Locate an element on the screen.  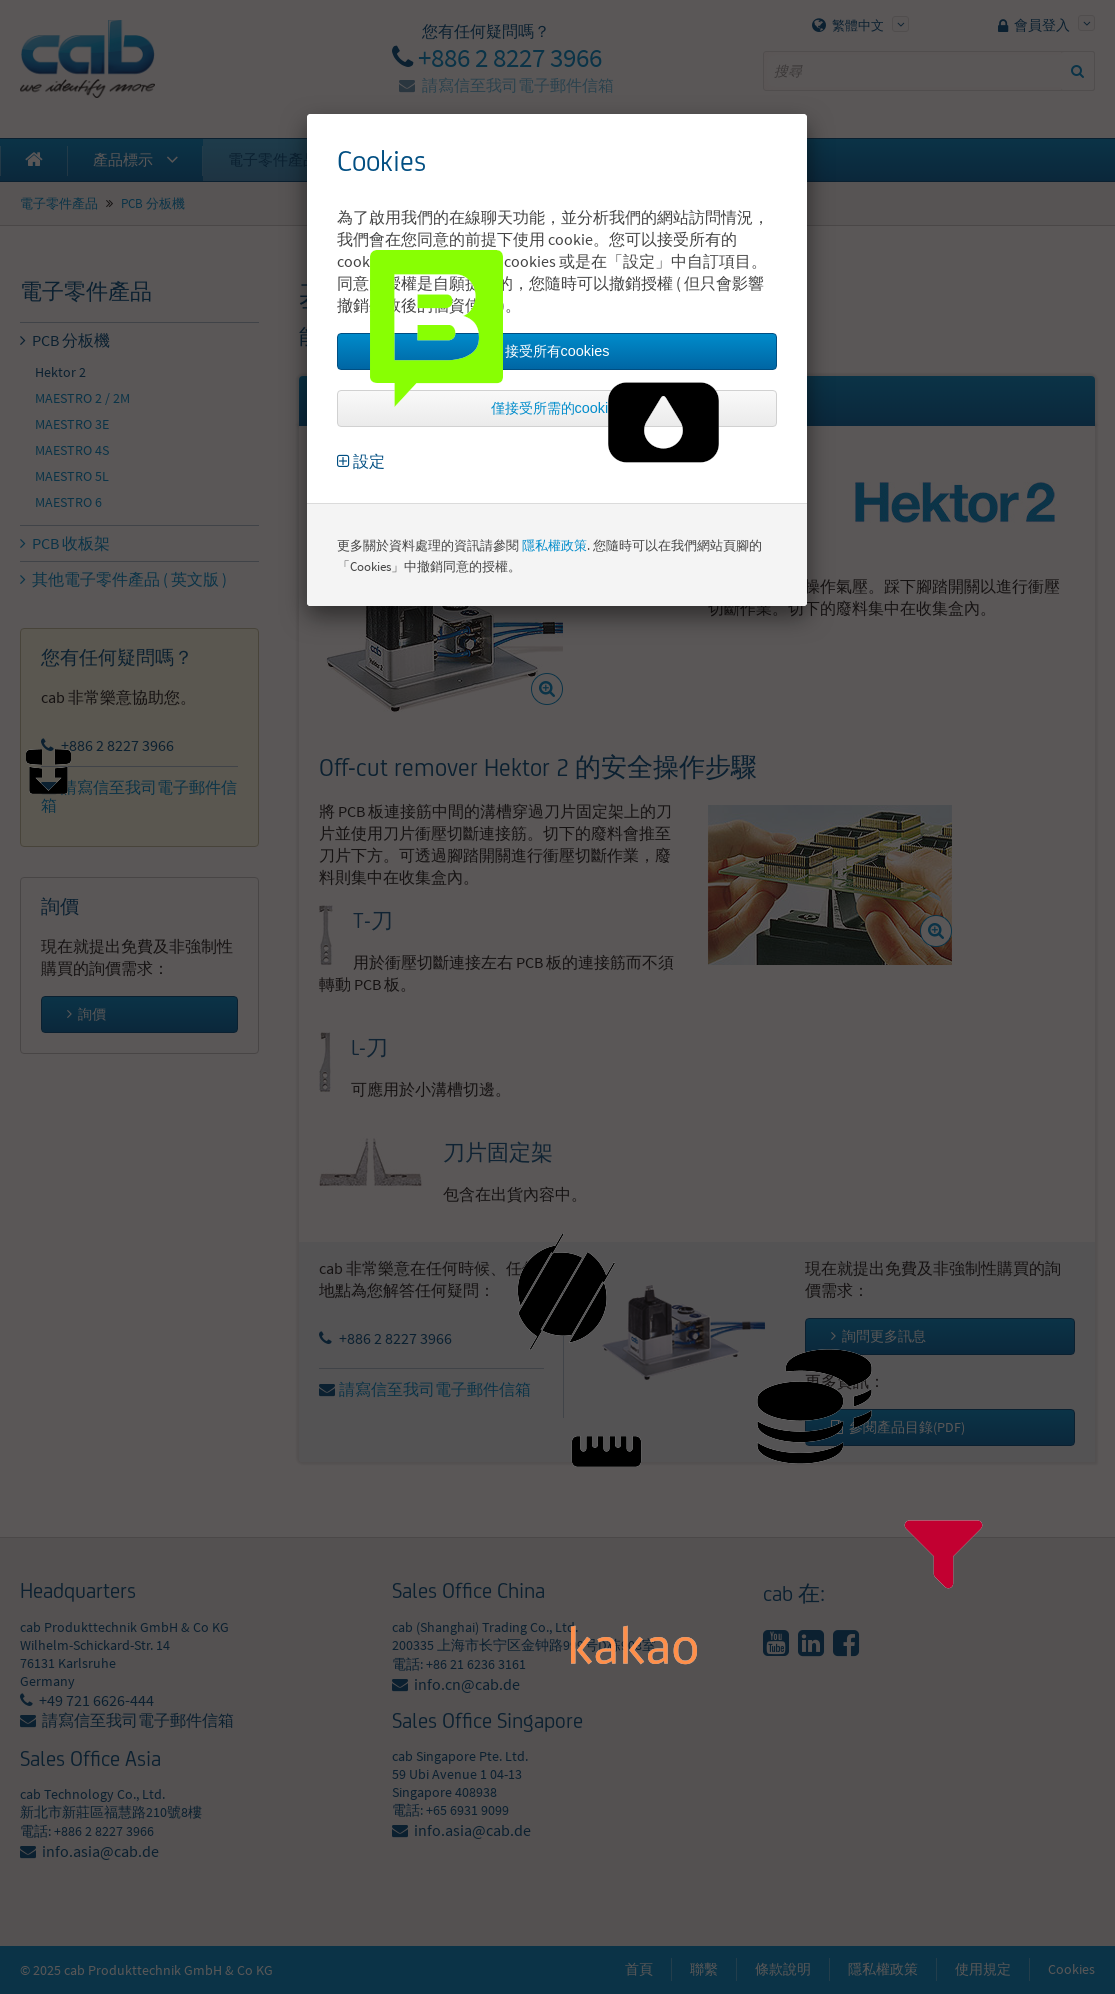
open transmission torrent client is located at coordinates (48, 771).